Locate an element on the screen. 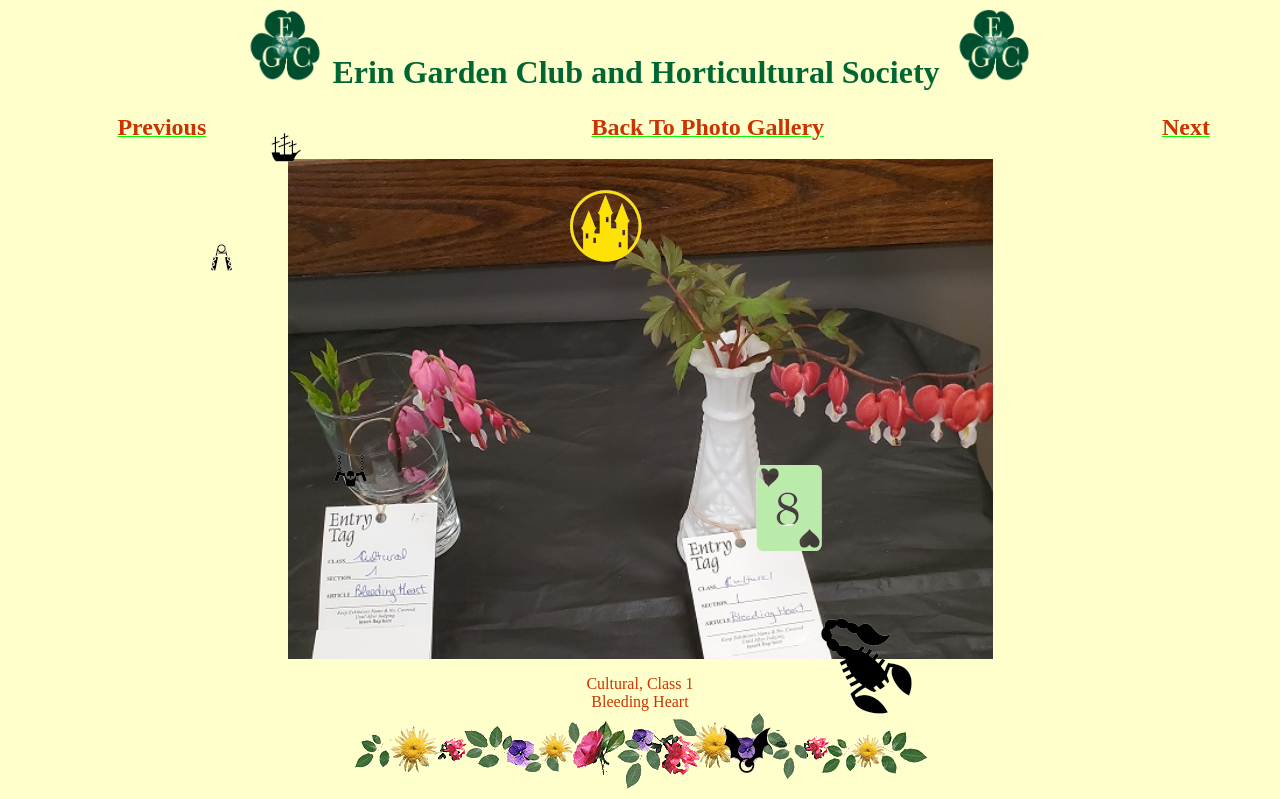 This screenshot has height=799, width=1280. scorpion character or creature icon in a game is located at coordinates (868, 666).